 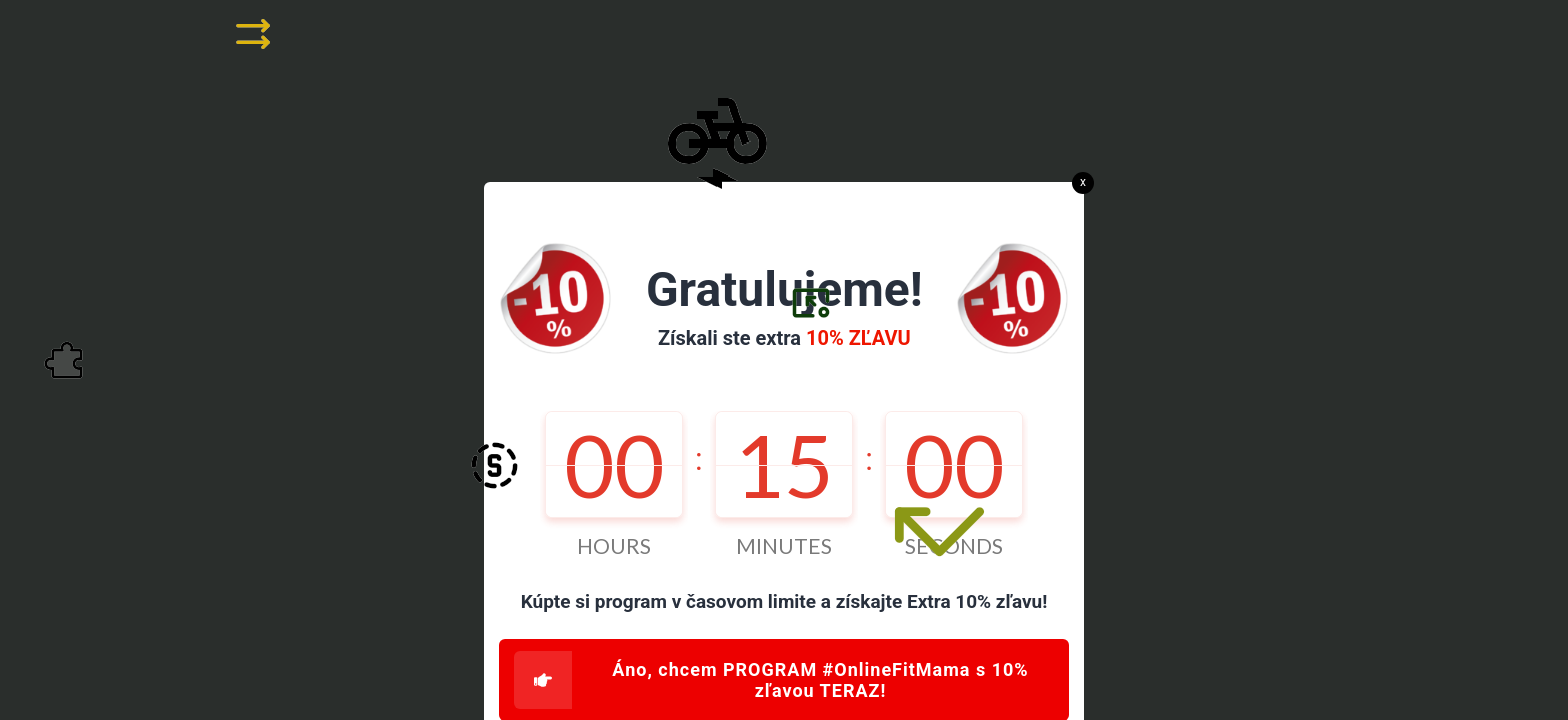 I want to click on find nearby electric bike rentals, so click(x=717, y=143).